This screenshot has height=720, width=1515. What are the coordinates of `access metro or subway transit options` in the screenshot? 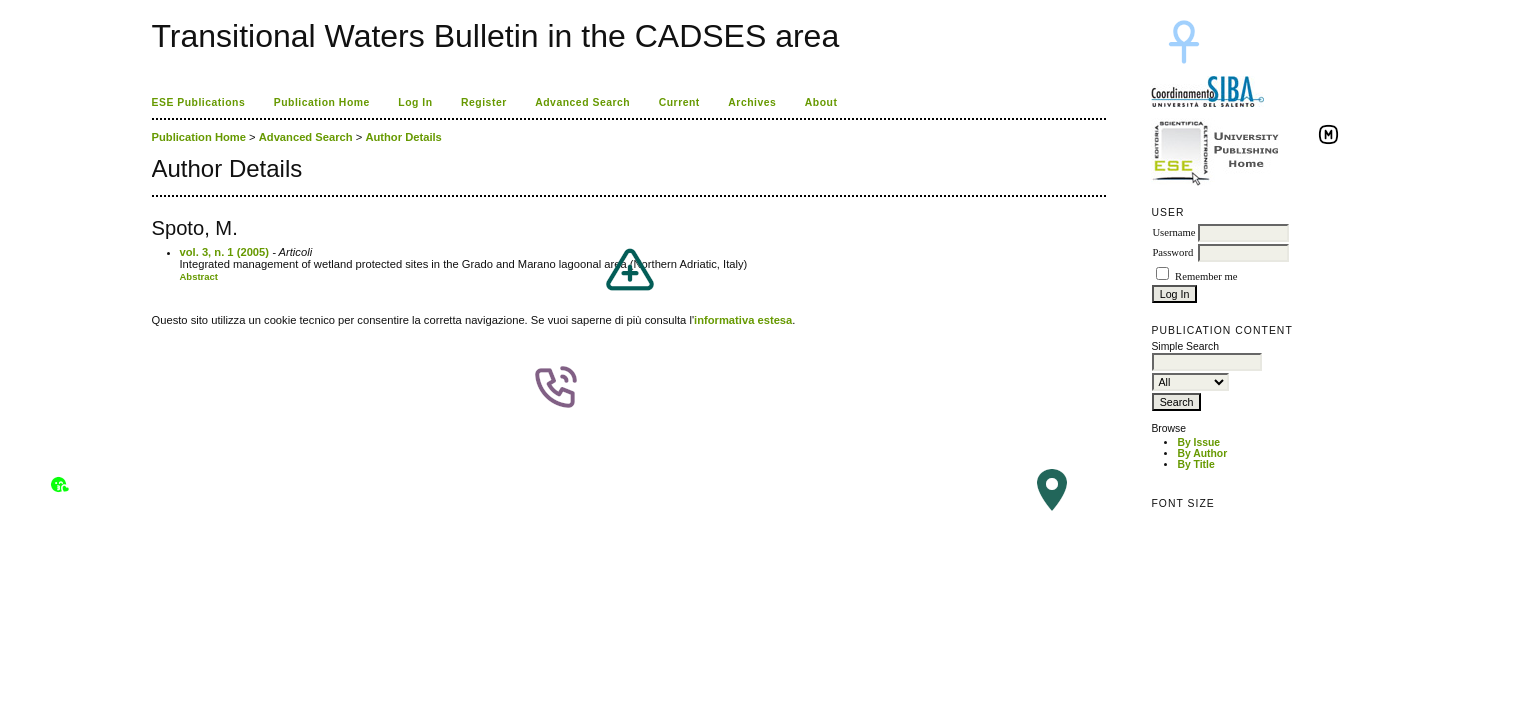 It's located at (1328, 134).